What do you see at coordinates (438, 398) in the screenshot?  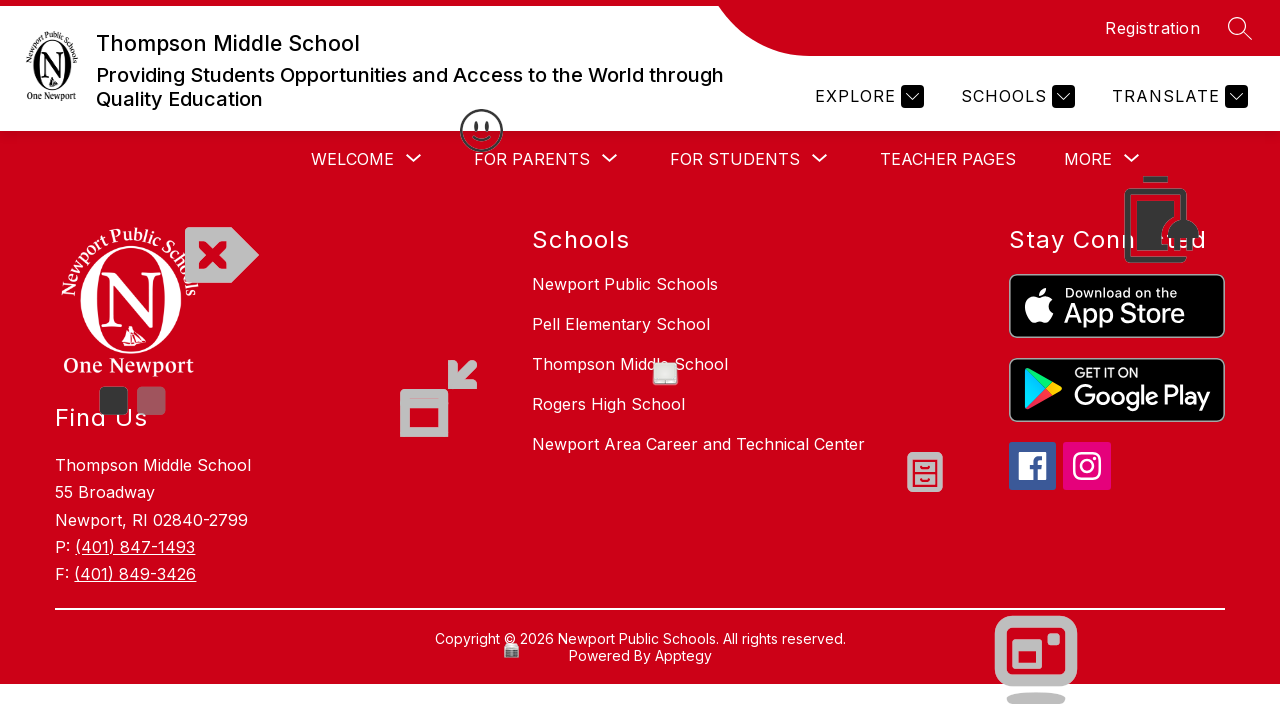 I see `restore window to previous size` at bounding box center [438, 398].